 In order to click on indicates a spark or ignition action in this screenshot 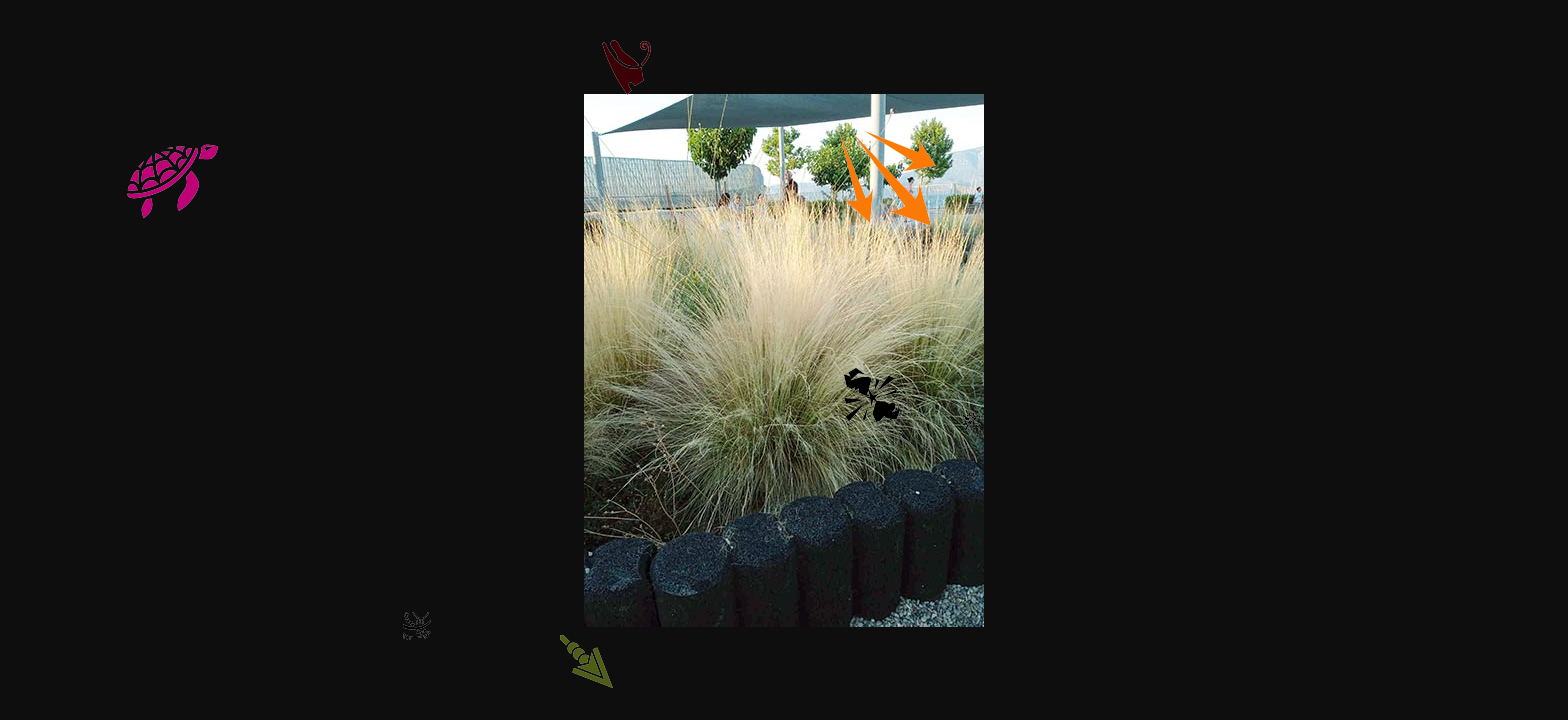, I will do `click(872, 395)`.